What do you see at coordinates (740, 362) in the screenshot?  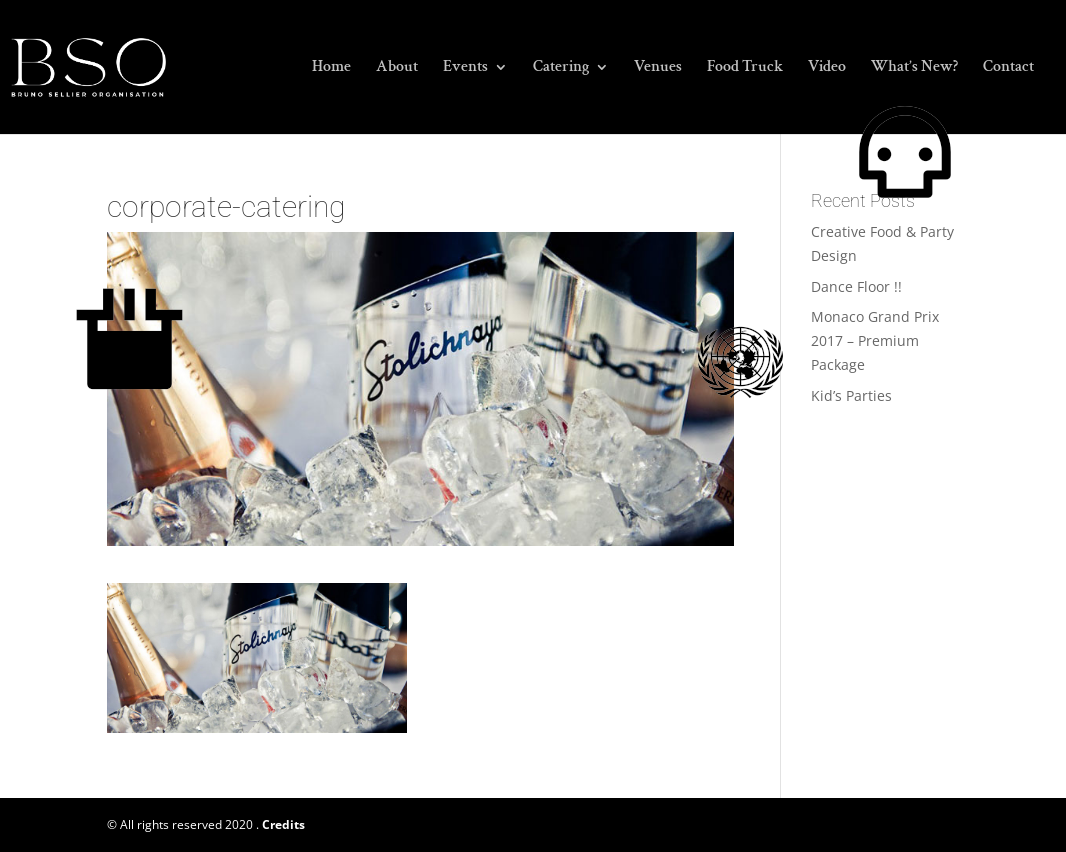 I see `united nations official logo` at bounding box center [740, 362].